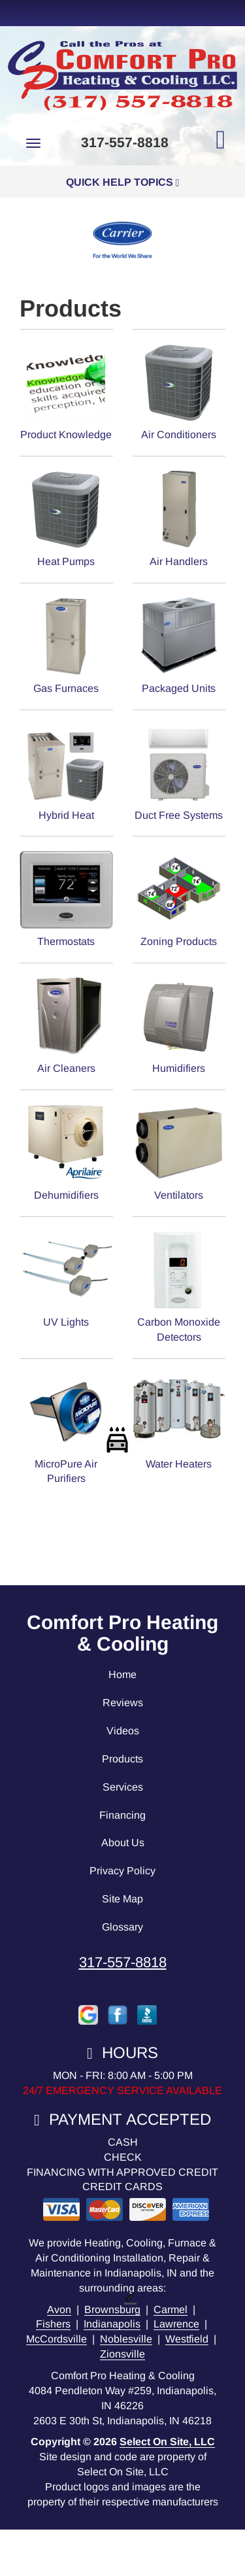  I want to click on edit or change border color, so click(130, 2298).